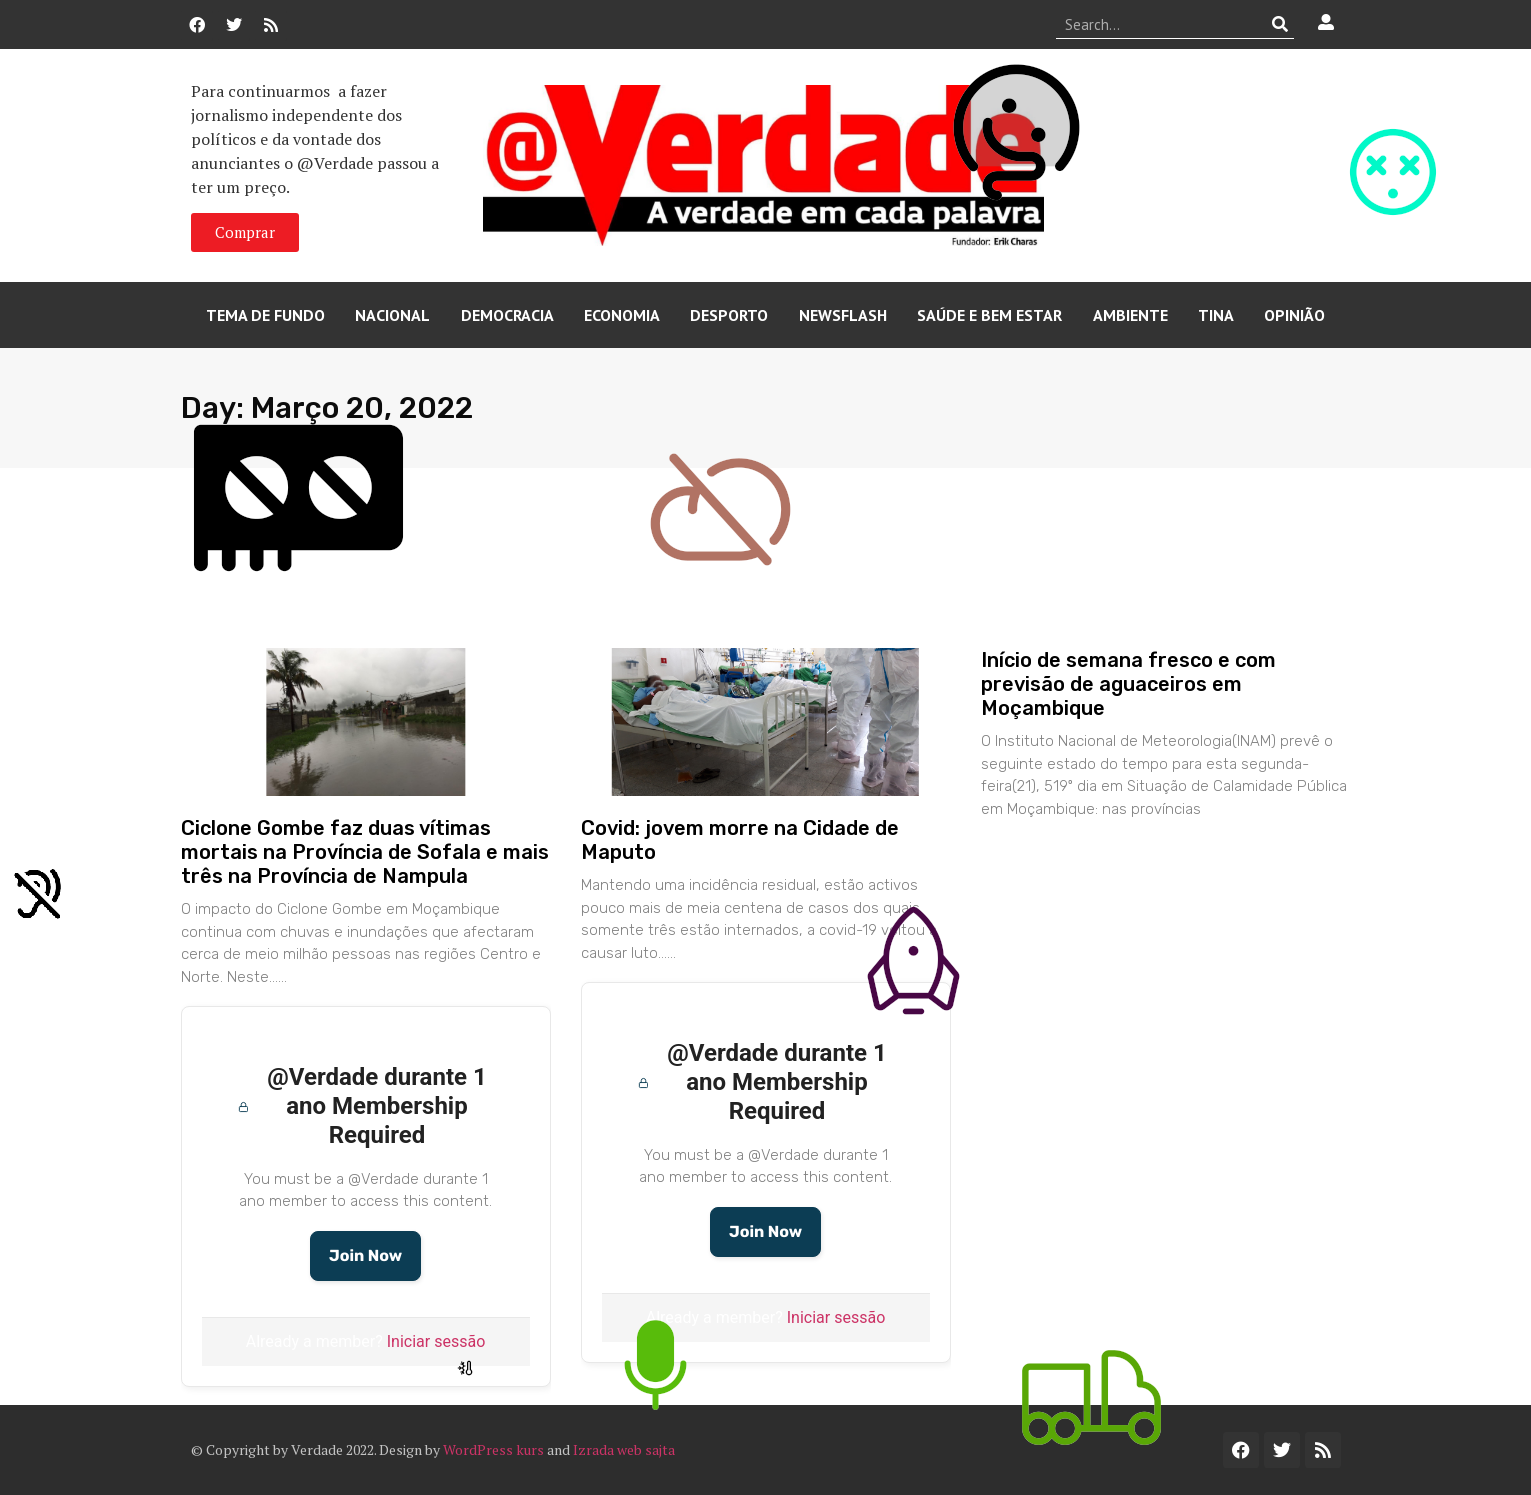  I want to click on track shipment or delivery status, so click(1091, 1397).